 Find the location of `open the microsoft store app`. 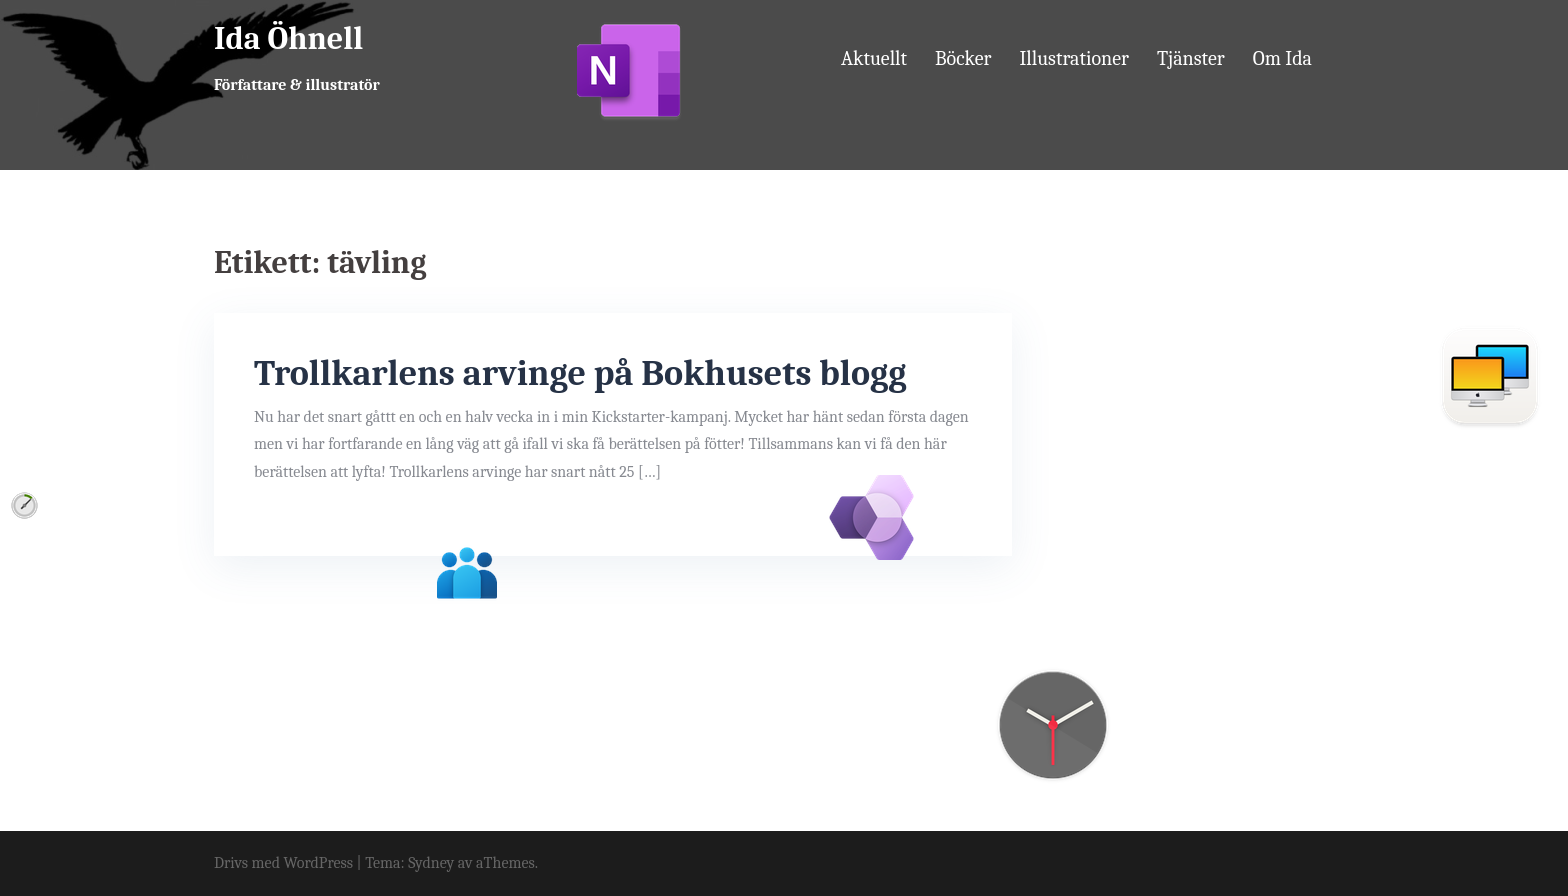

open the microsoft store app is located at coordinates (871, 517).